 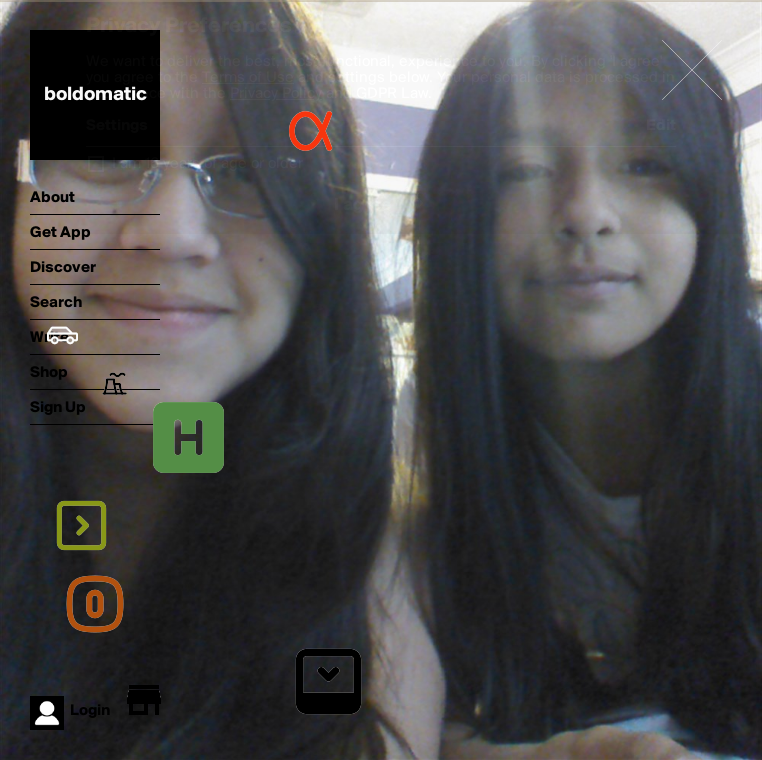 What do you see at coordinates (62, 334) in the screenshot?
I see `access vehicle or car settings` at bounding box center [62, 334].